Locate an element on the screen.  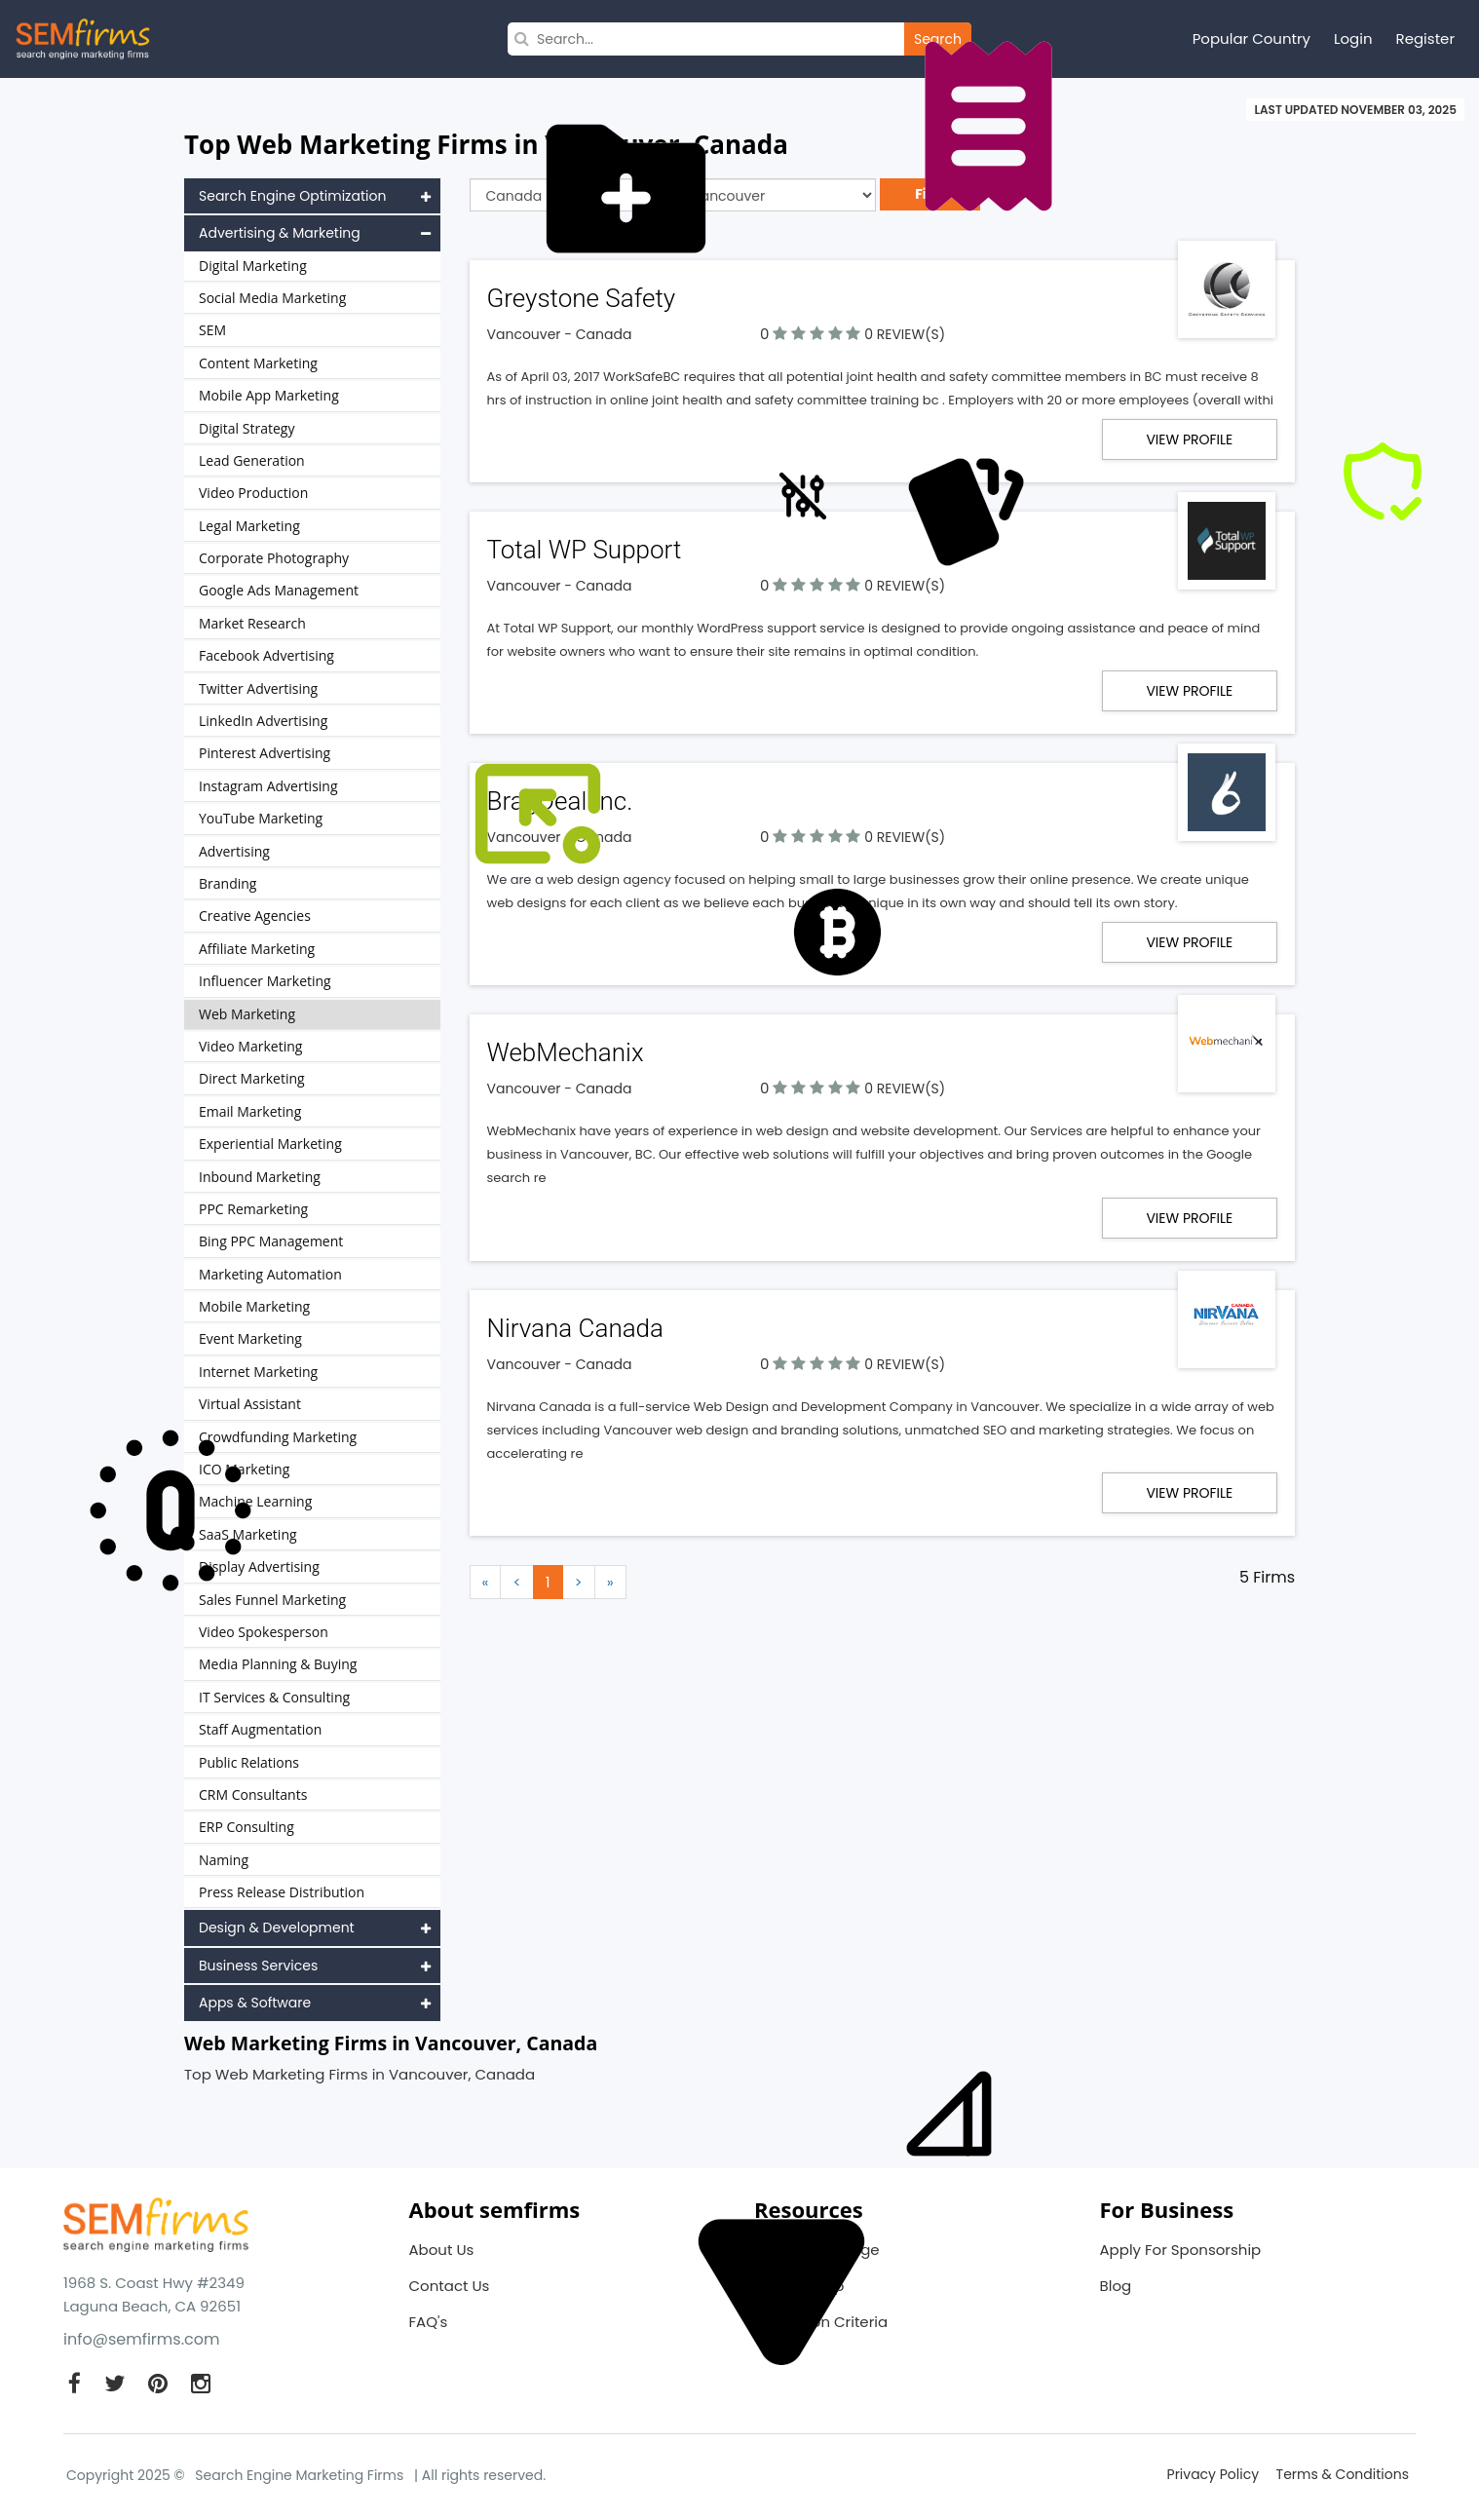
indicates strong cellular signal strength is located at coordinates (949, 2114).